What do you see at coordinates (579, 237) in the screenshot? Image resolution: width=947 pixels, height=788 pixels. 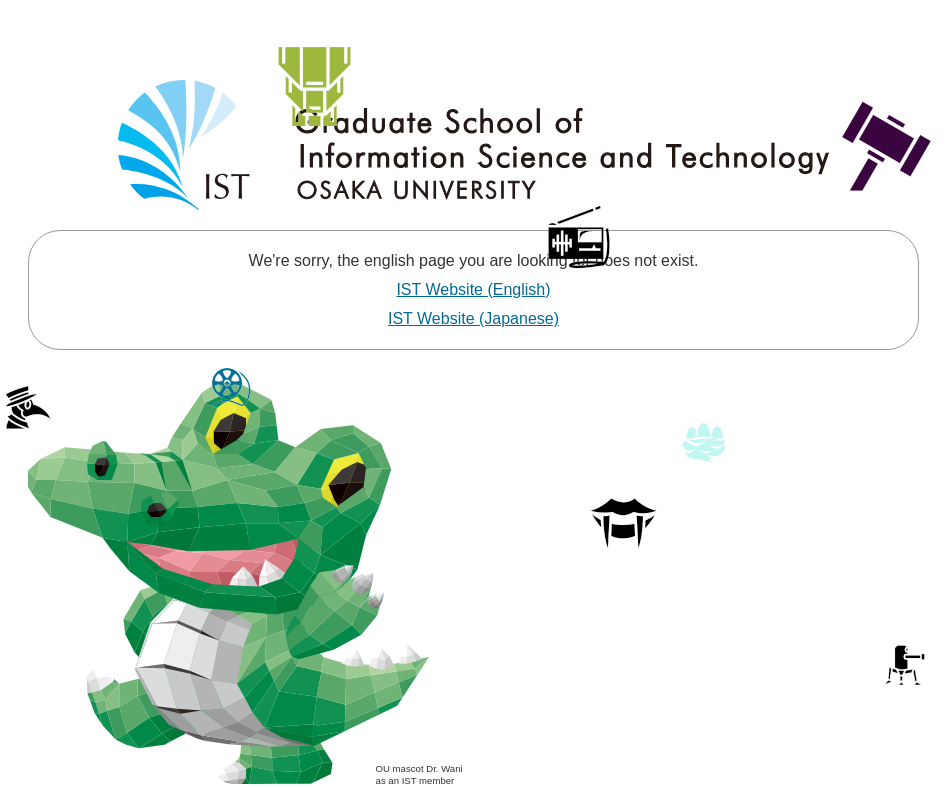 I see `access radio or audio streaming features` at bounding box center [579, 237].